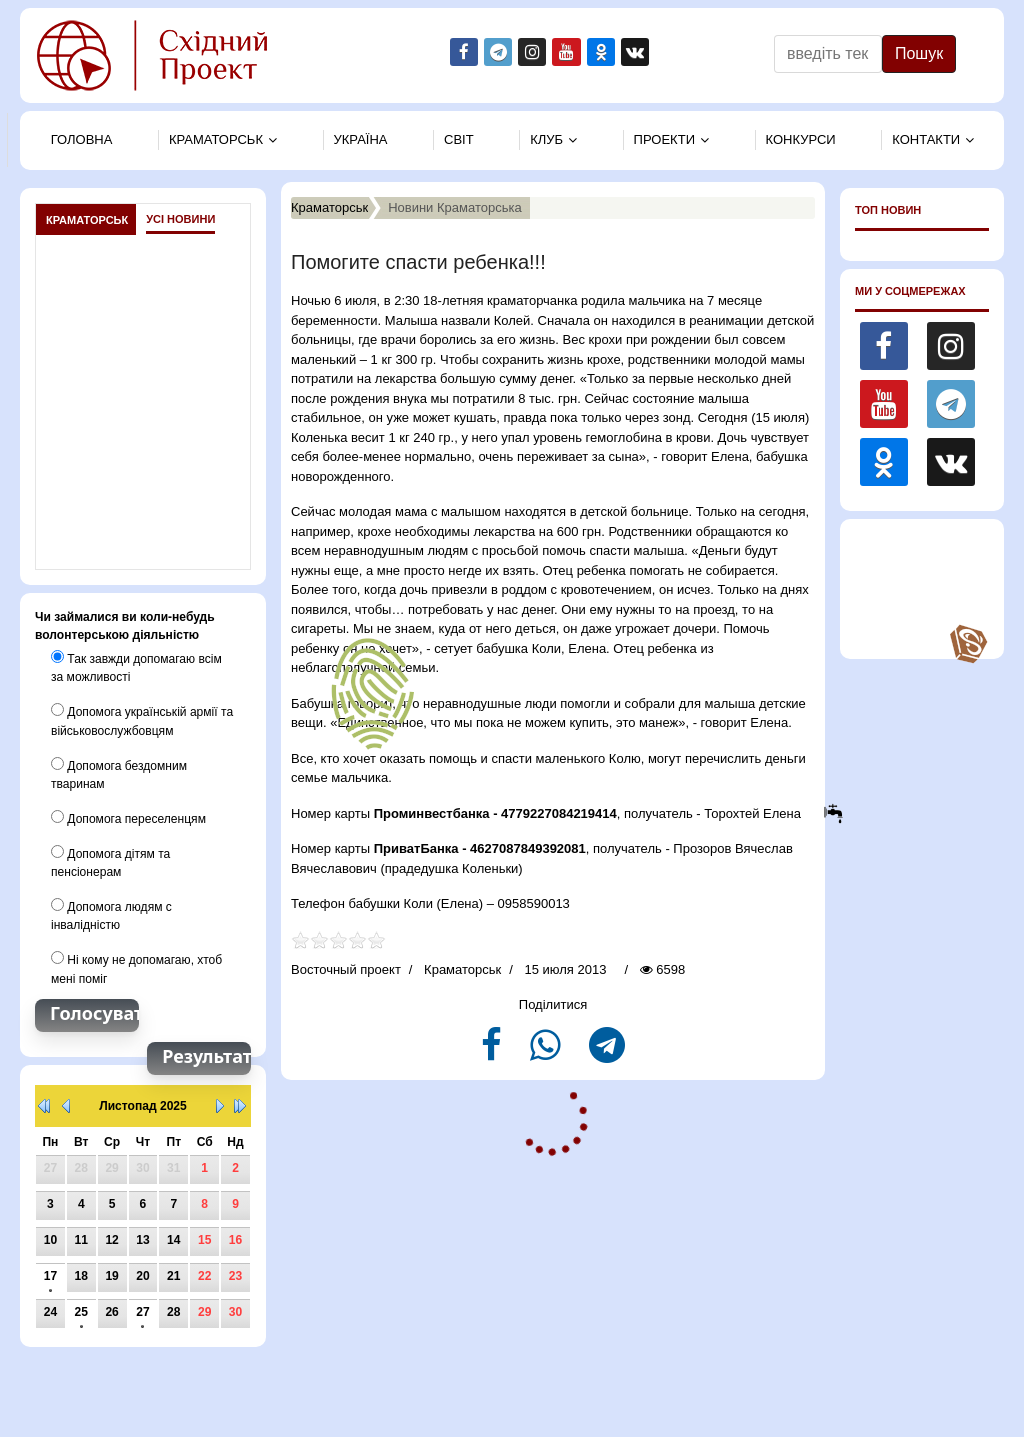 The width and height of the screenshot is (1024, 1437). What do you see at coordinates (968, 644) in the screenshot?
I see `access rune or magic stone inventory` at bounding box center [968, 644].